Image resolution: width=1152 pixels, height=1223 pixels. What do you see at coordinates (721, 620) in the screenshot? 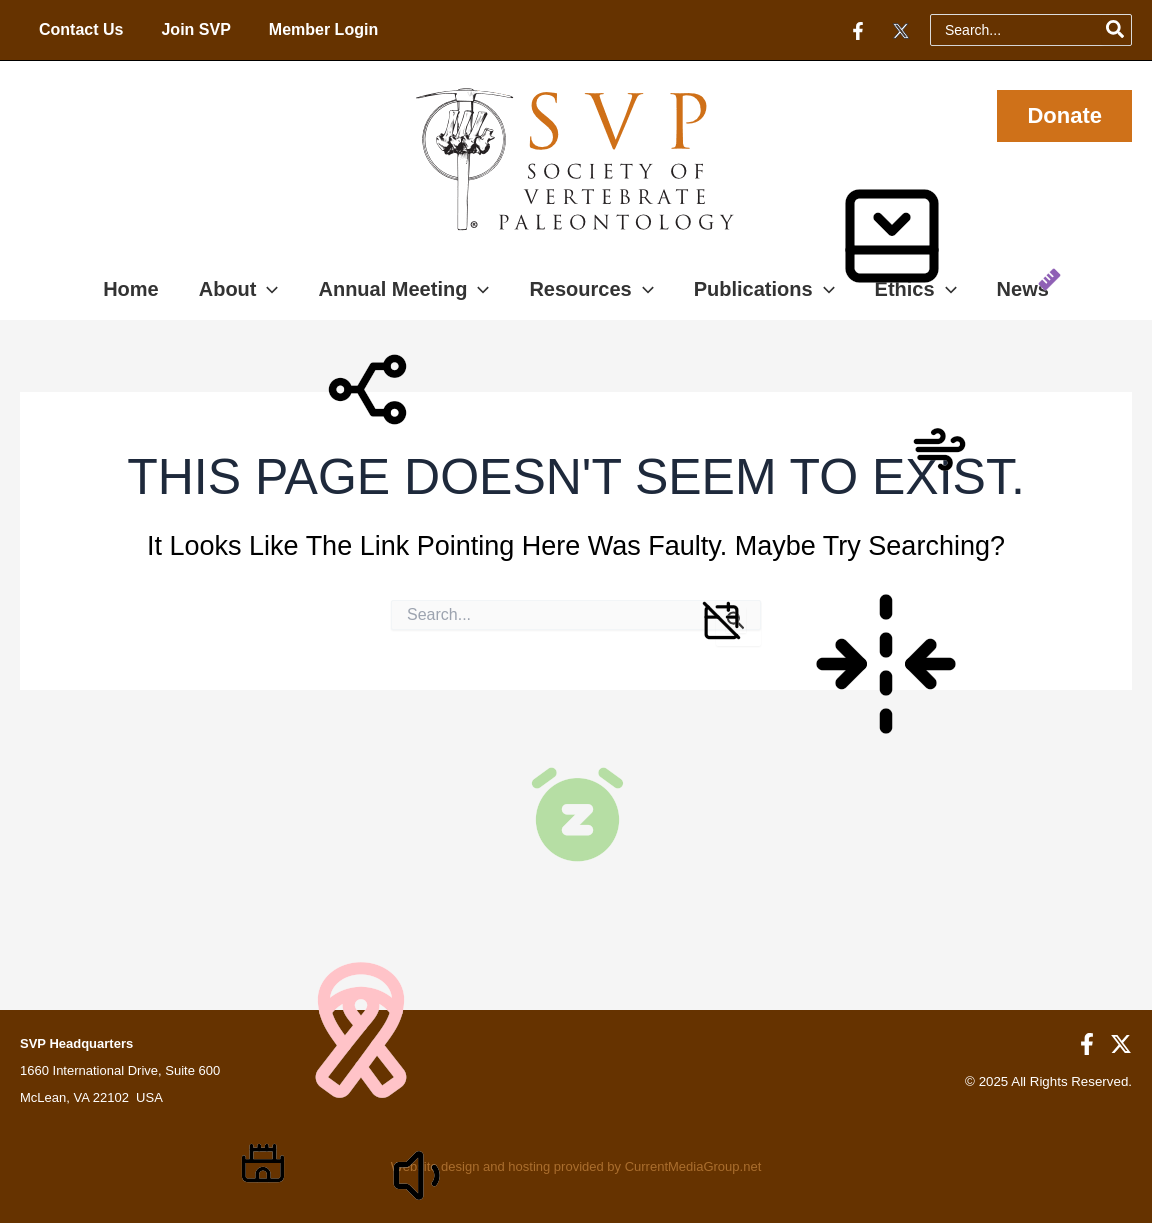
I see `disable calendar or scheduling feature` at bounding box center [721, 620].